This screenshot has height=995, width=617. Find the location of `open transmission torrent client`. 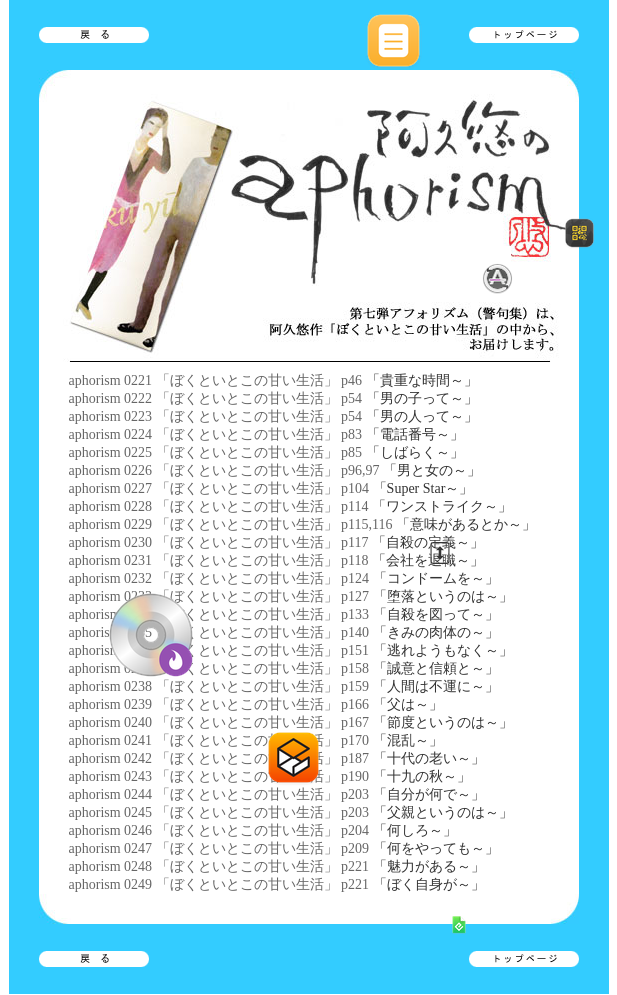

open transmission torrent client is located at coordinates (440, 553).